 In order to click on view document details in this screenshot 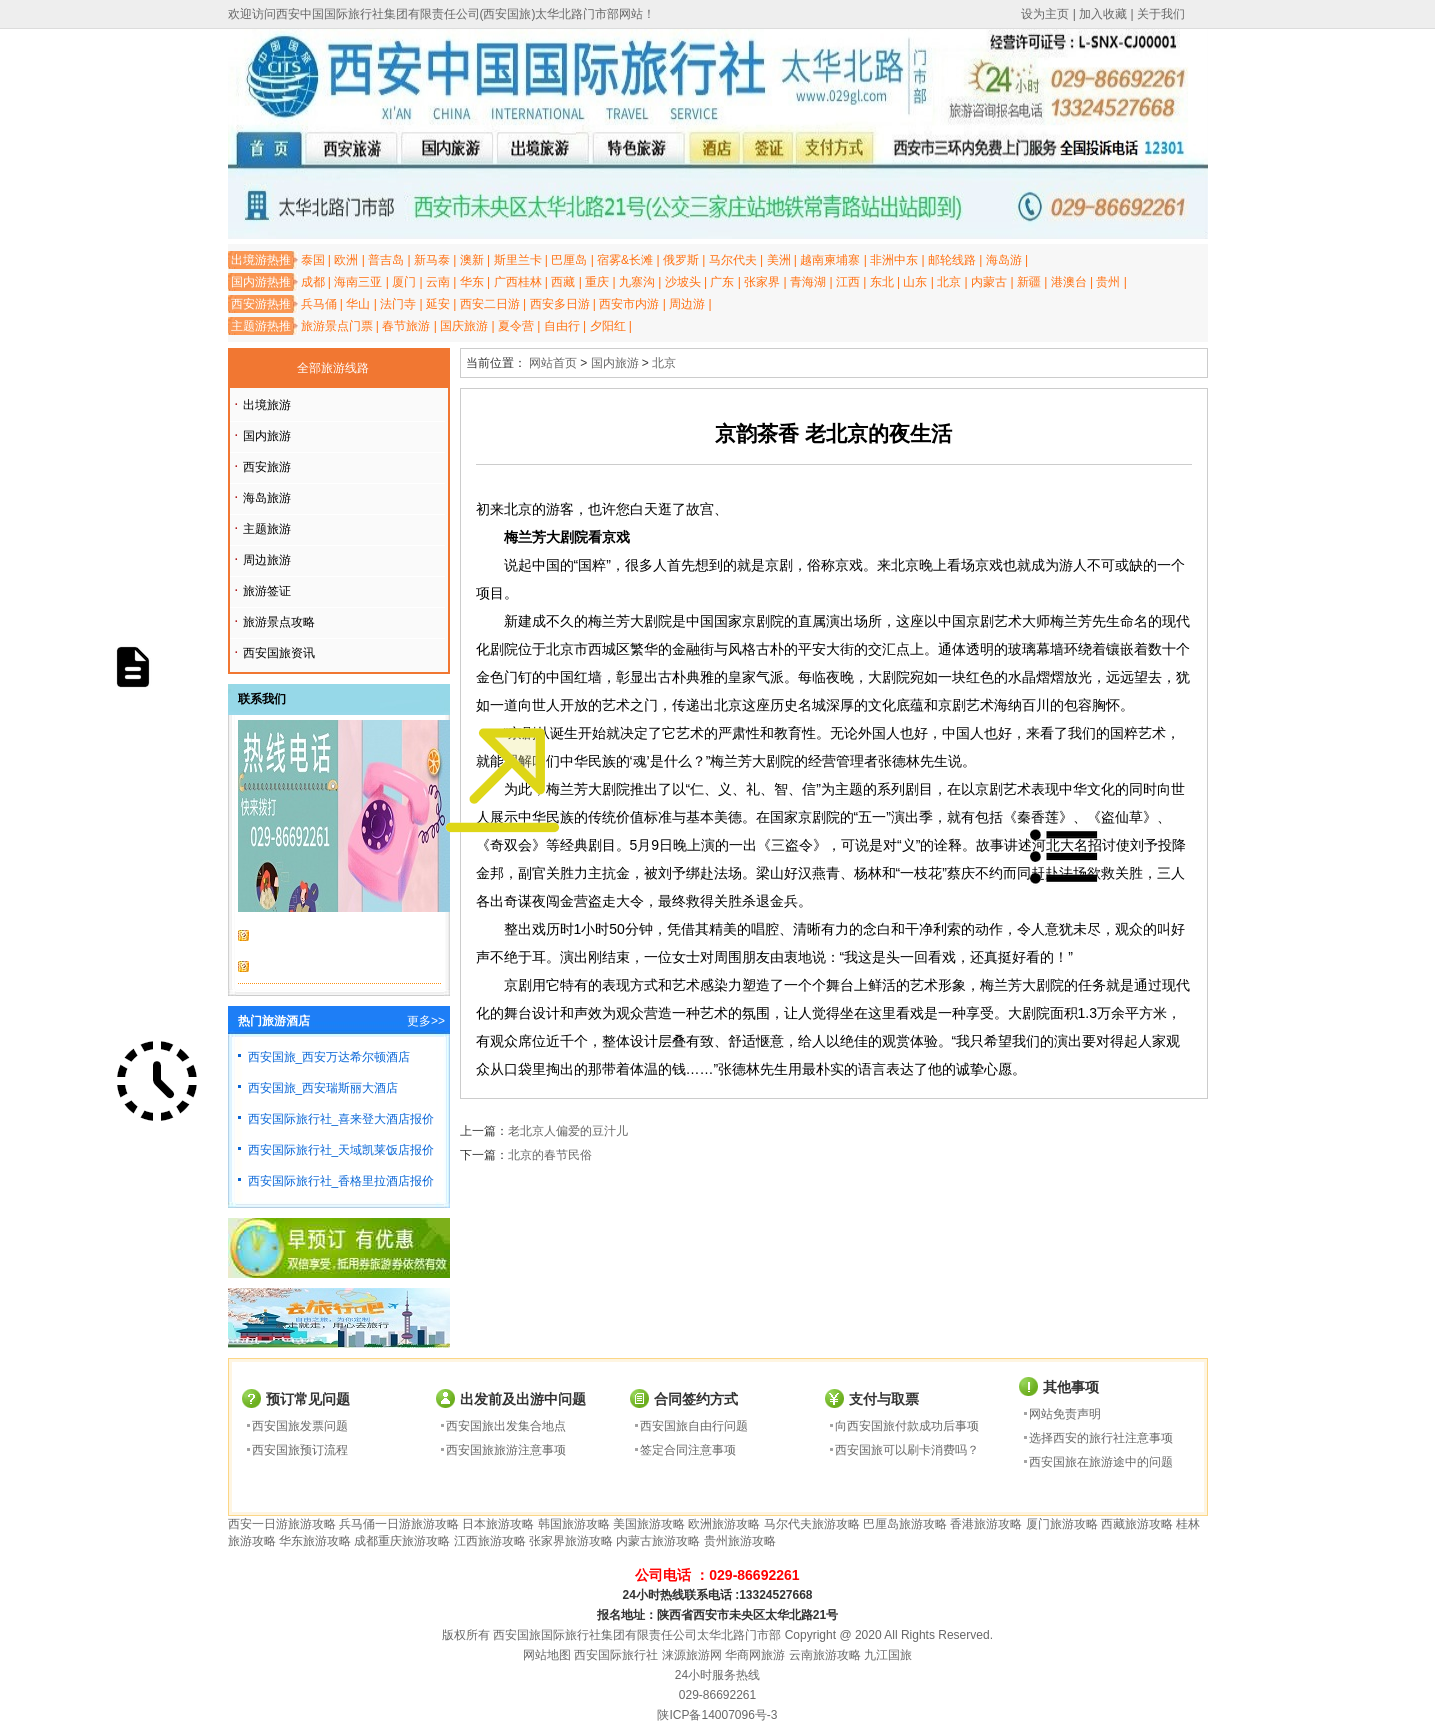, I will do `click(133, 667)`.